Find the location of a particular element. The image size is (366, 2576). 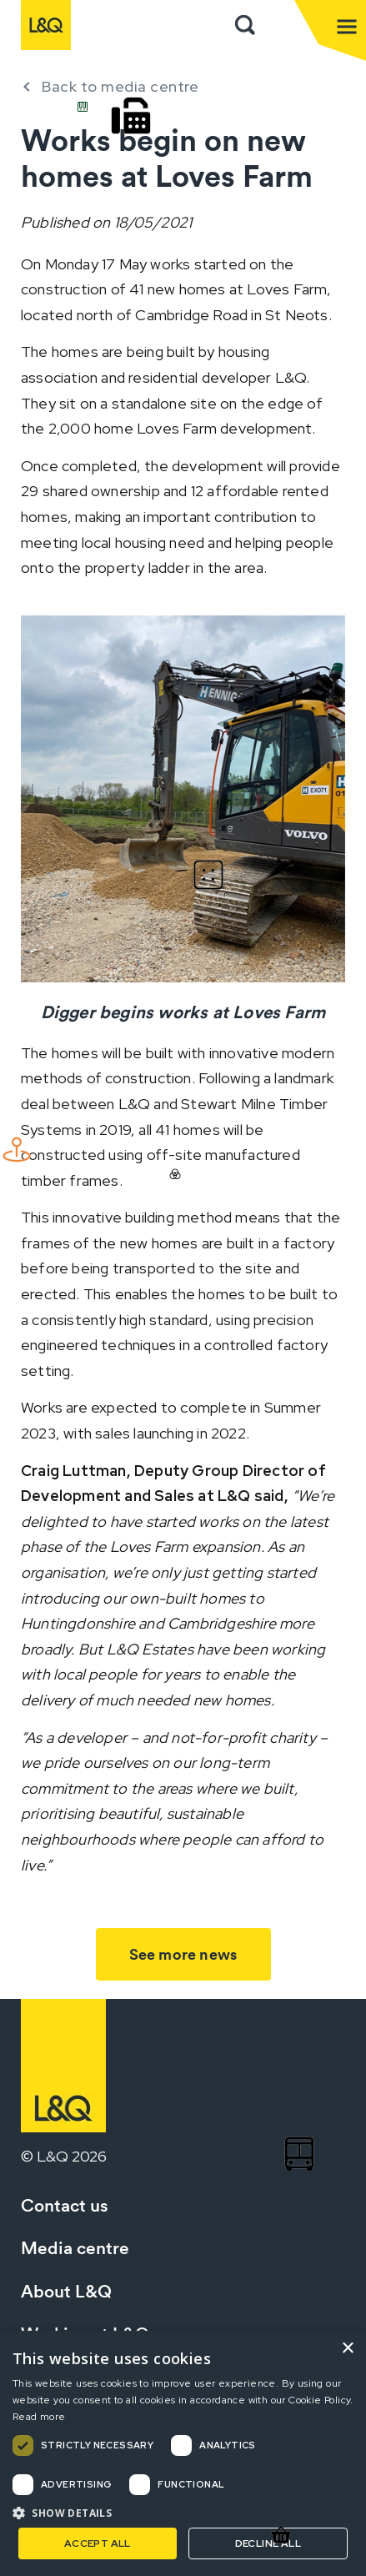

view bus routes or schedules is located at coordinates (299, 2154).